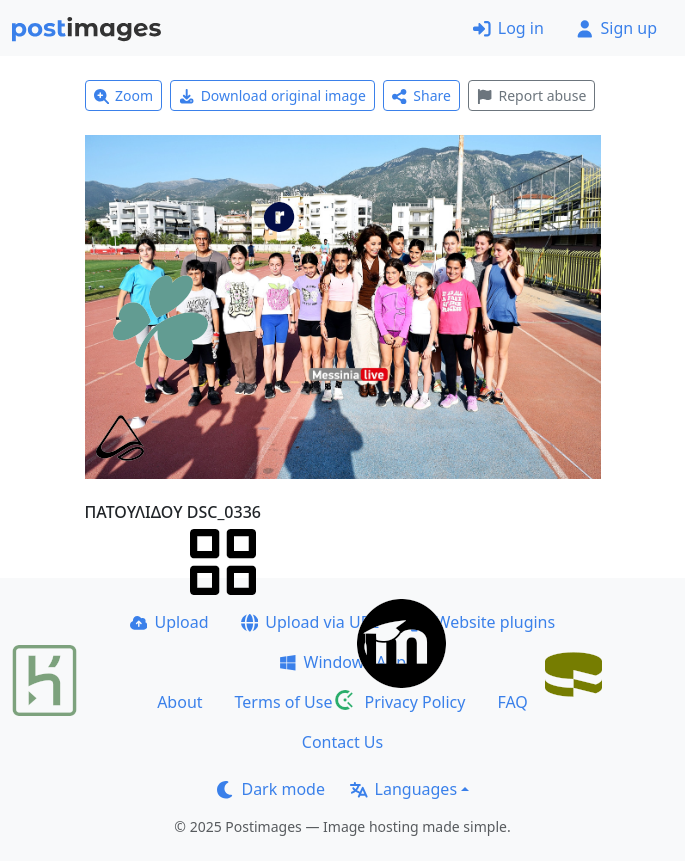 The image size is (685, 861). Describe the element at coordinates (344, 700) in the screenshot. I see `open clockify time tracking app` at that location.